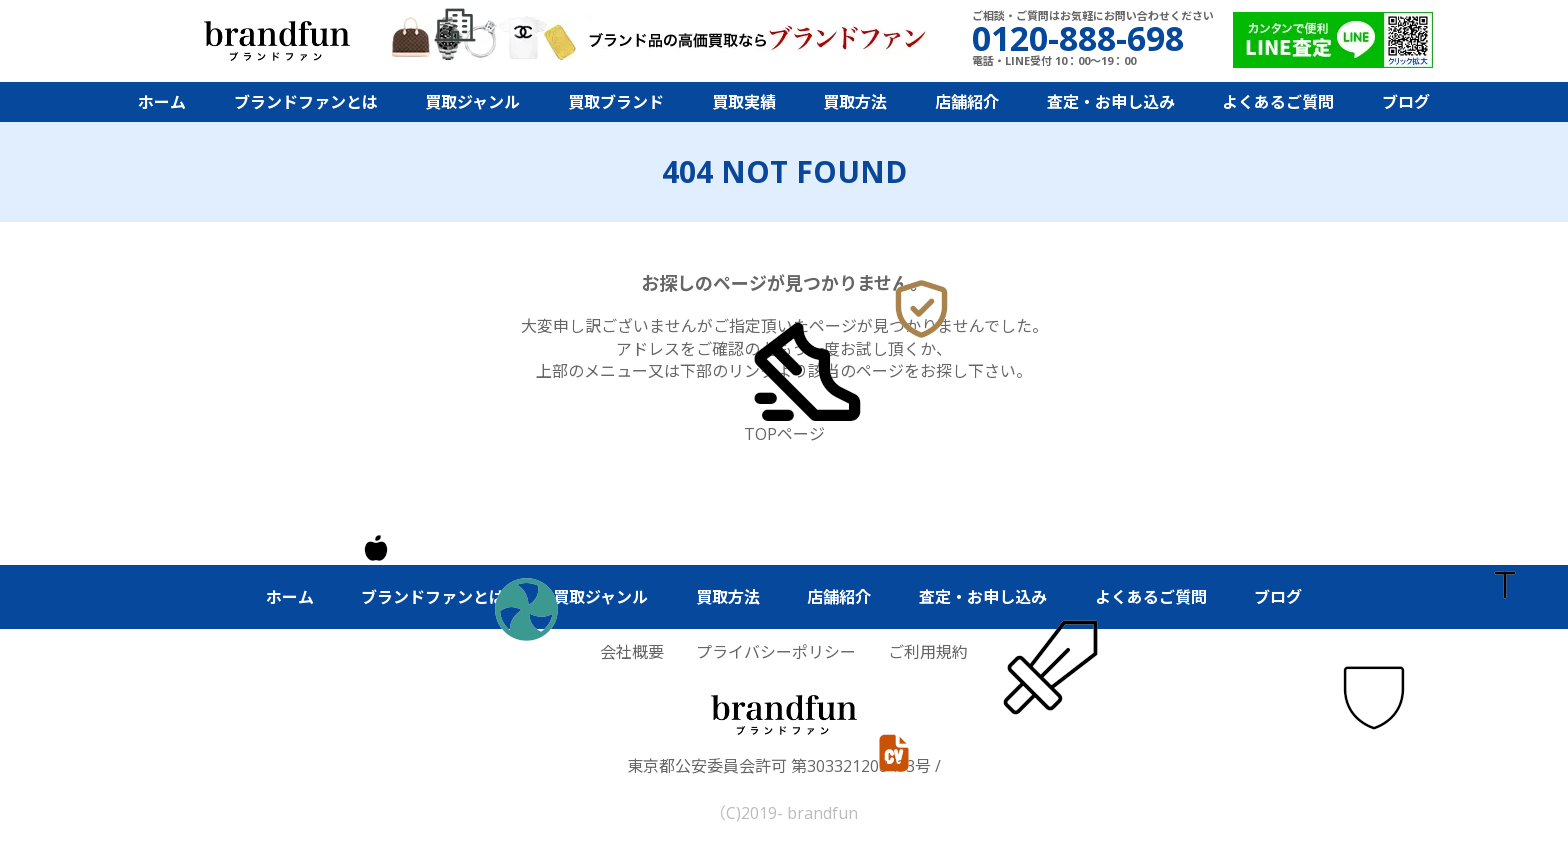 The image size is (1568, 856). Describe the element at coordinates (1052, 665) in the screenshot. I see `access combat or battle features` at that location.